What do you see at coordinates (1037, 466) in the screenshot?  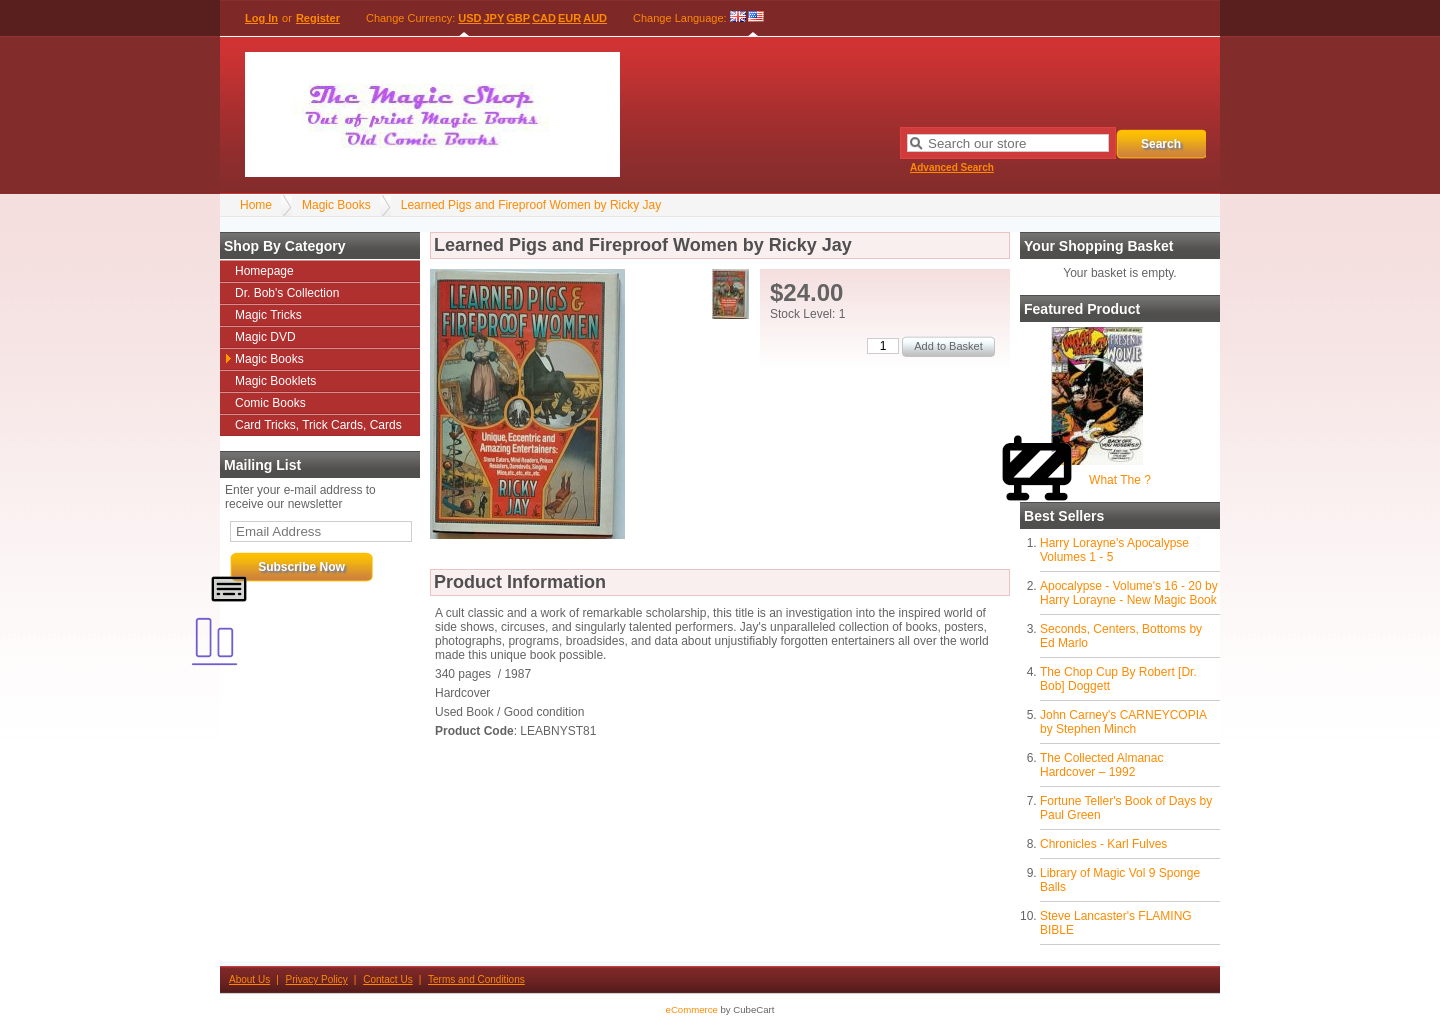 I see `indicates a blocked or restricted area` at bounding box center [1037, 466].